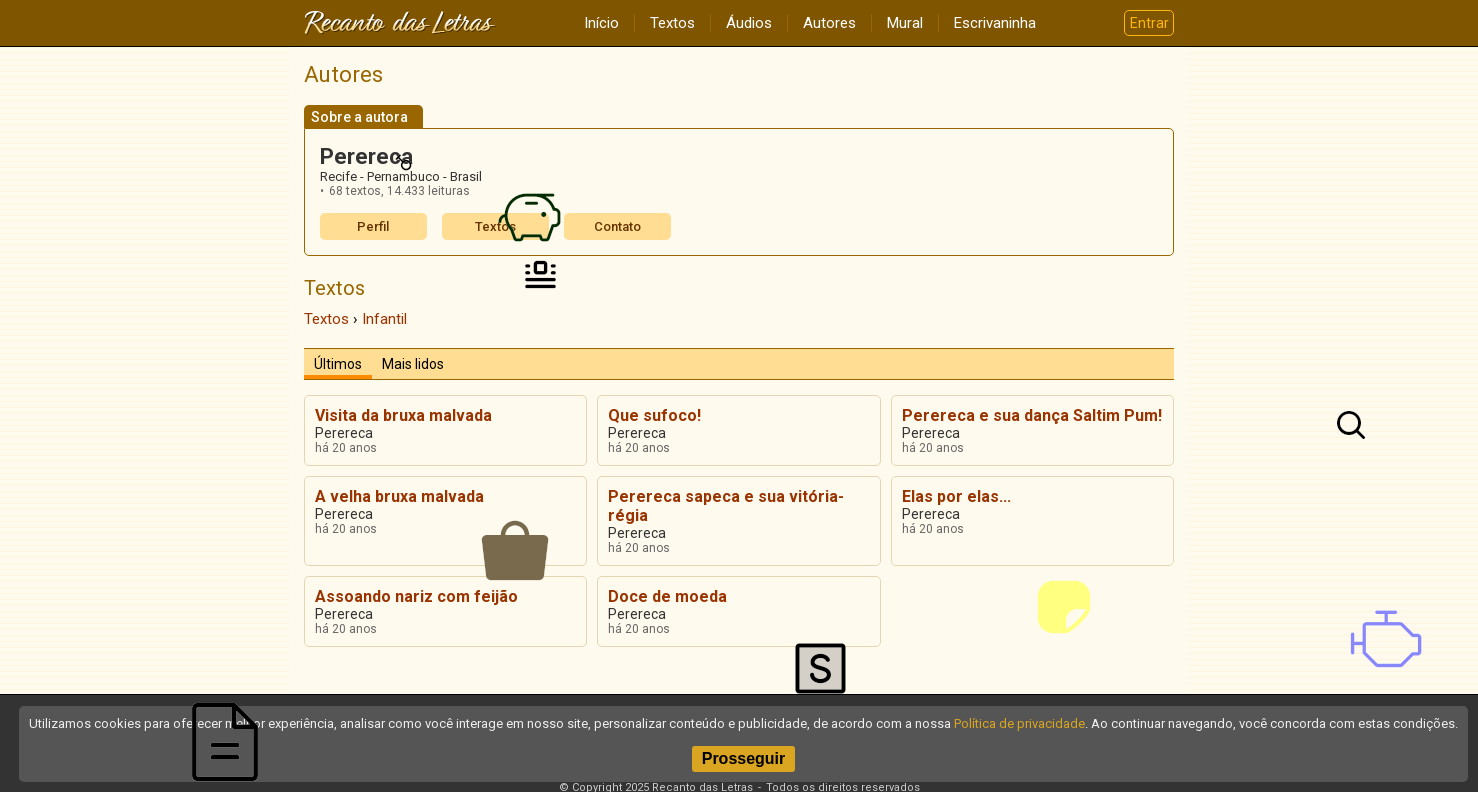 This screenshot has width=1478, height=792. Describe the element at coordinates (1385, 640) in the screenshot. I see `view engine or vehicle diagnostics` at that location.